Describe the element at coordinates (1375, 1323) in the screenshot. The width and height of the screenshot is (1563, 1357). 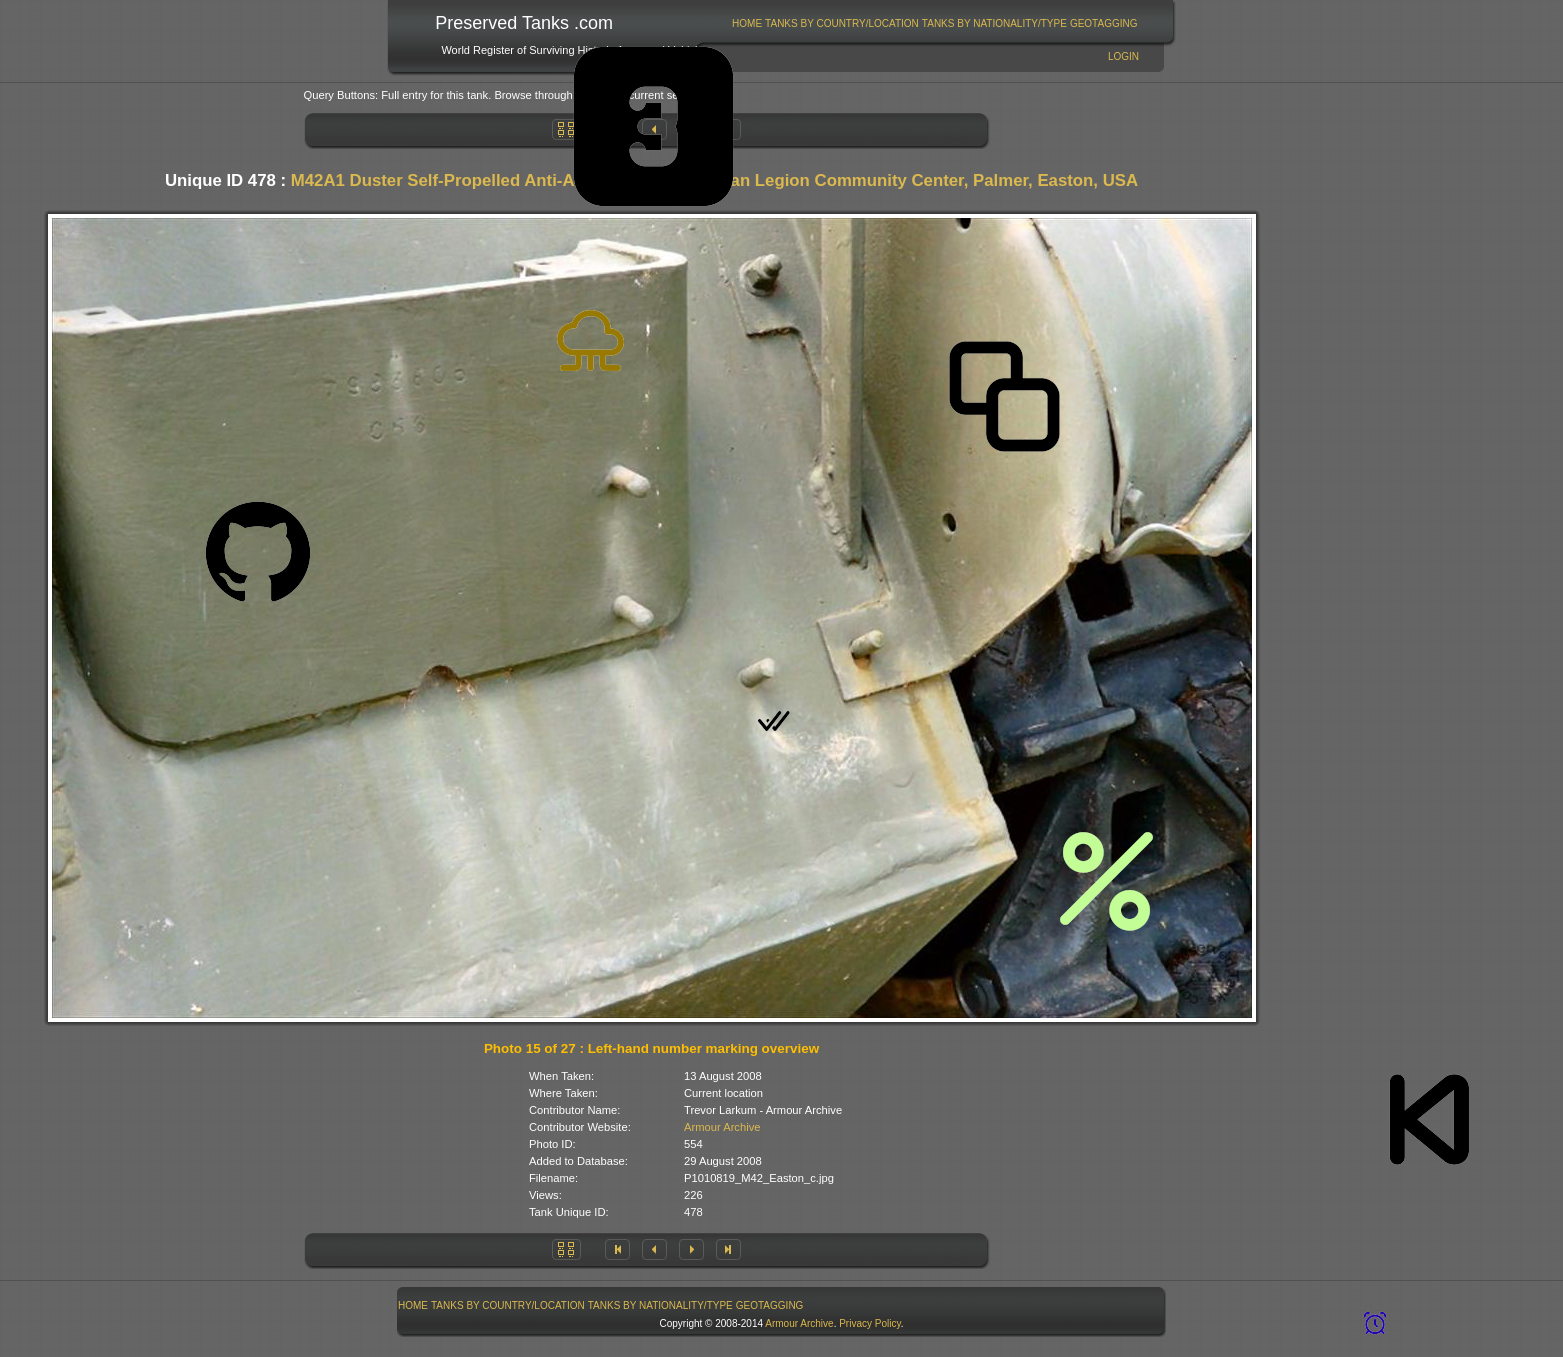
I see `set or manage alarms` at that location.